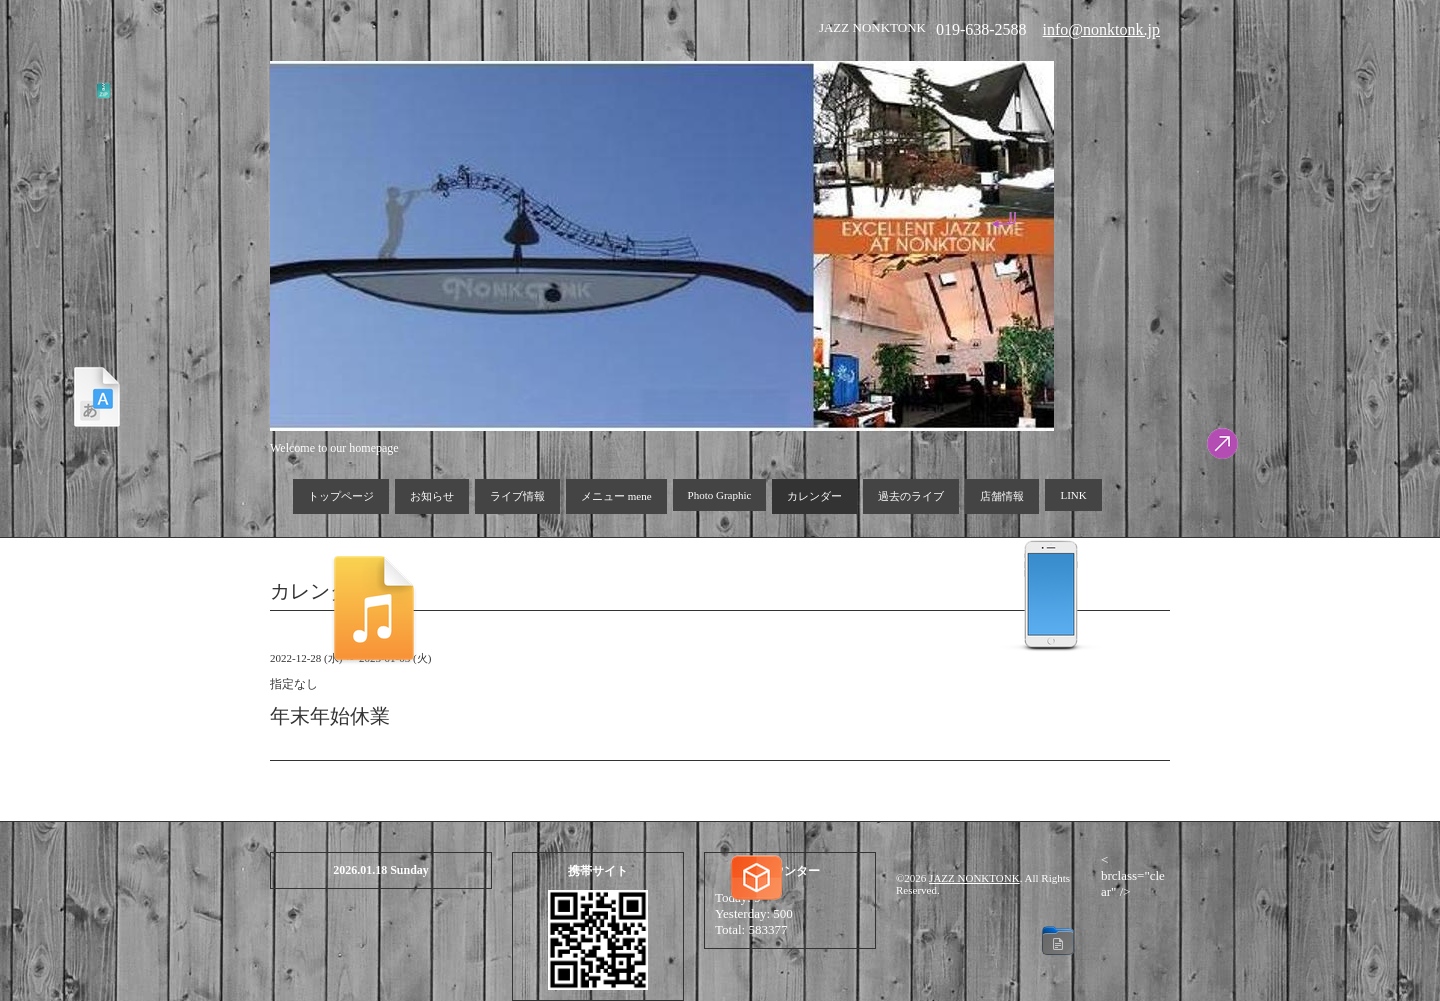 The width and height of the screenshot is (1440, 1001). Describe the element at coordinates (374, 608) in the screenshot. I see `an ogg audio file` at that location.